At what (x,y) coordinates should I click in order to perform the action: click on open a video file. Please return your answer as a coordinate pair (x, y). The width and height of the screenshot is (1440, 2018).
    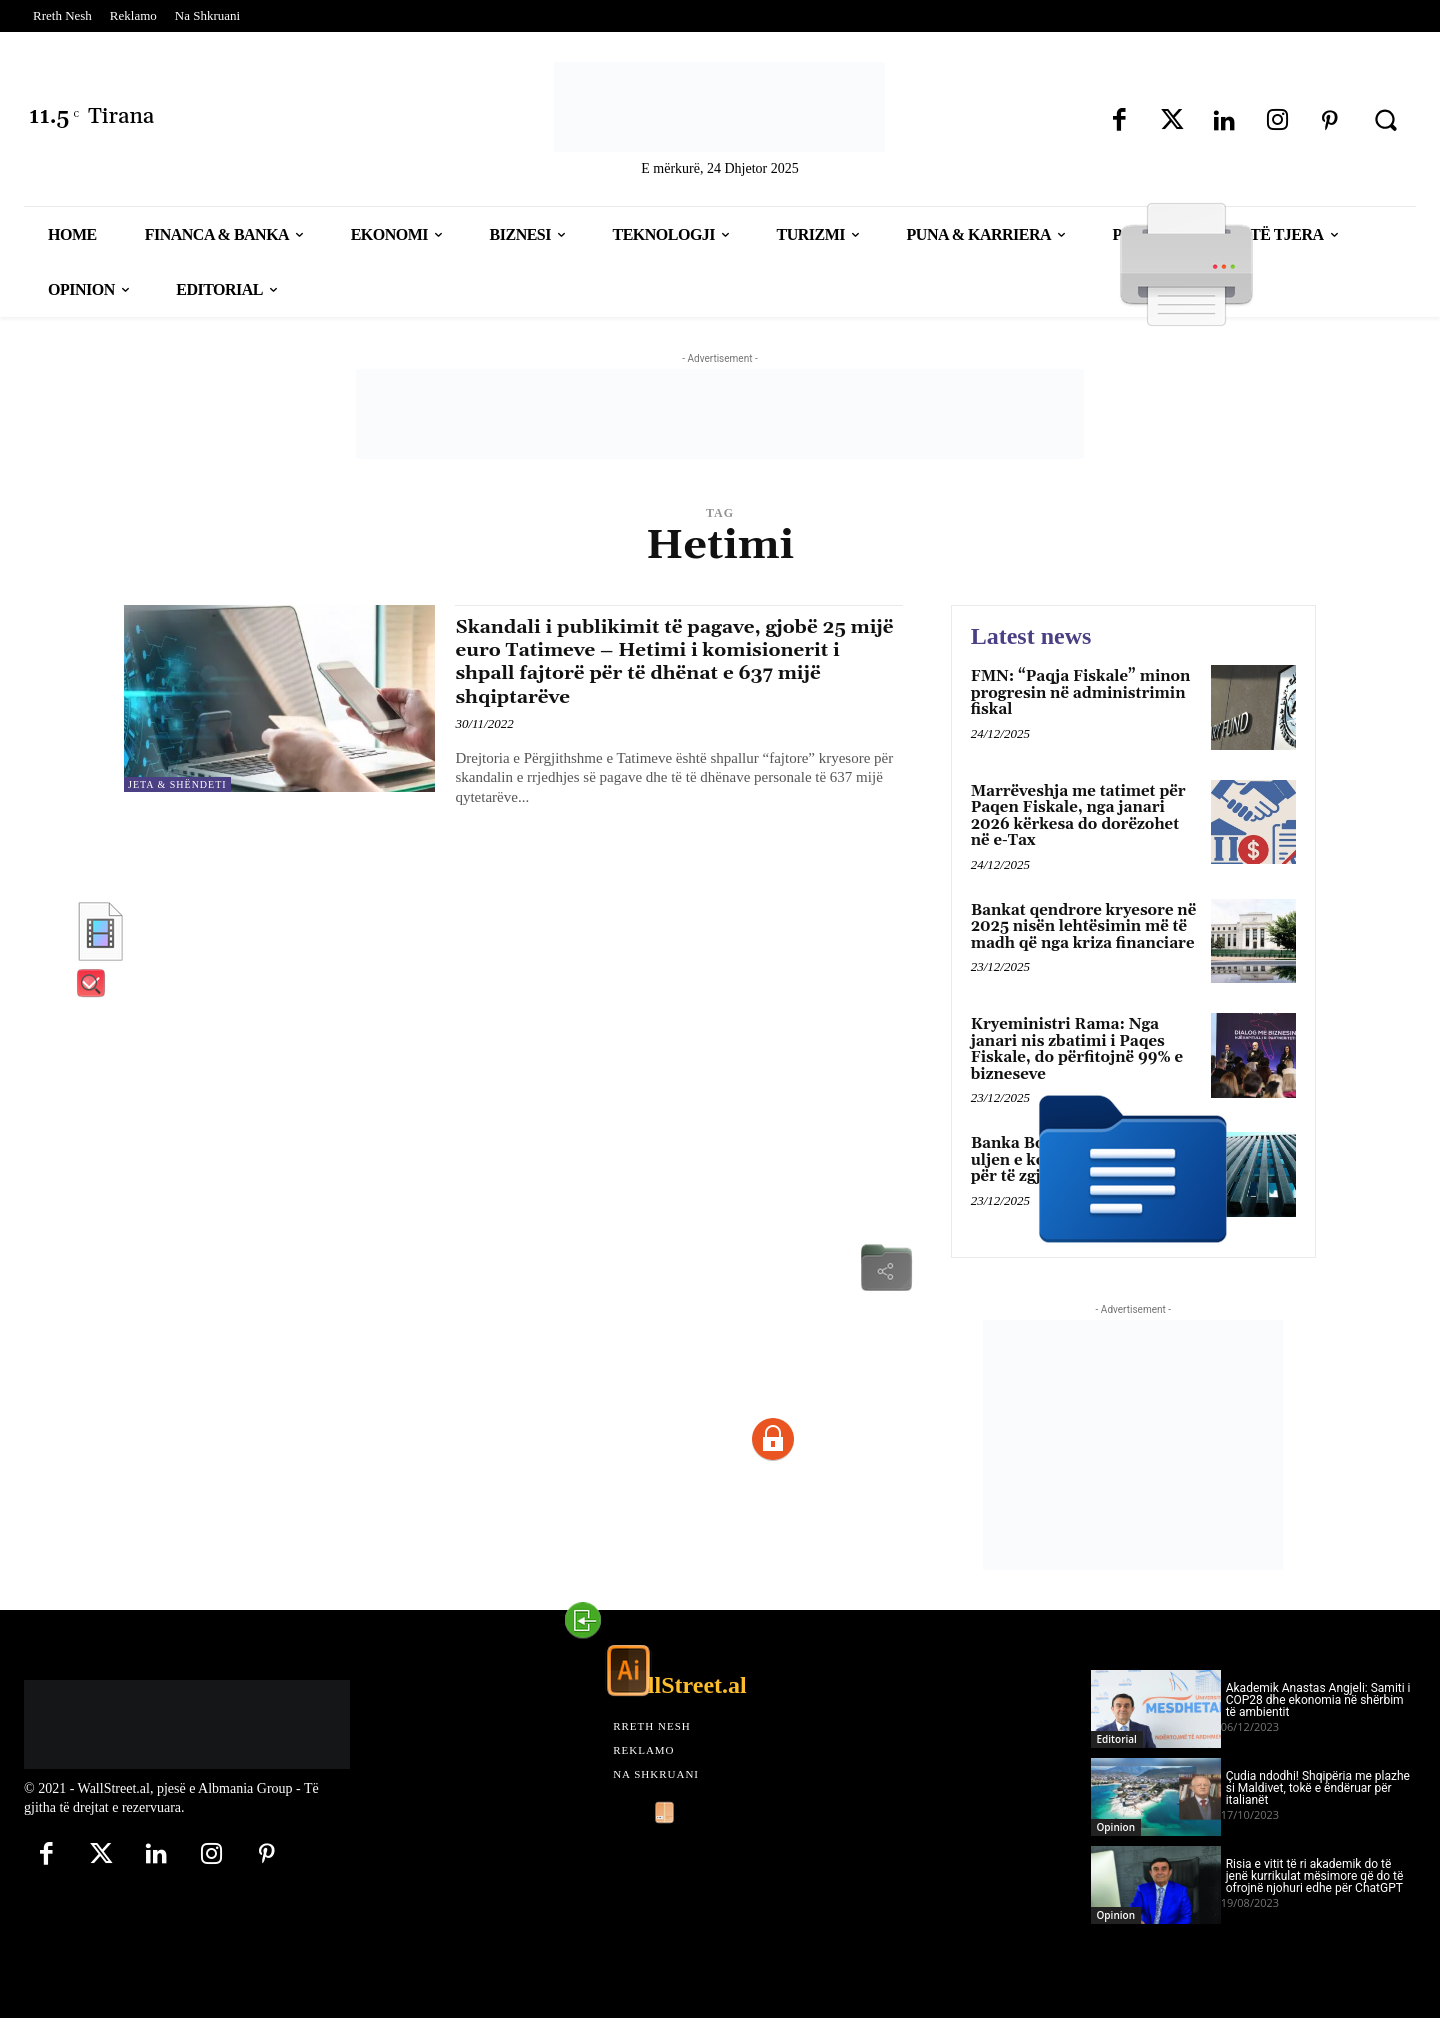
    Looking at the image, I should click on (100, 931).